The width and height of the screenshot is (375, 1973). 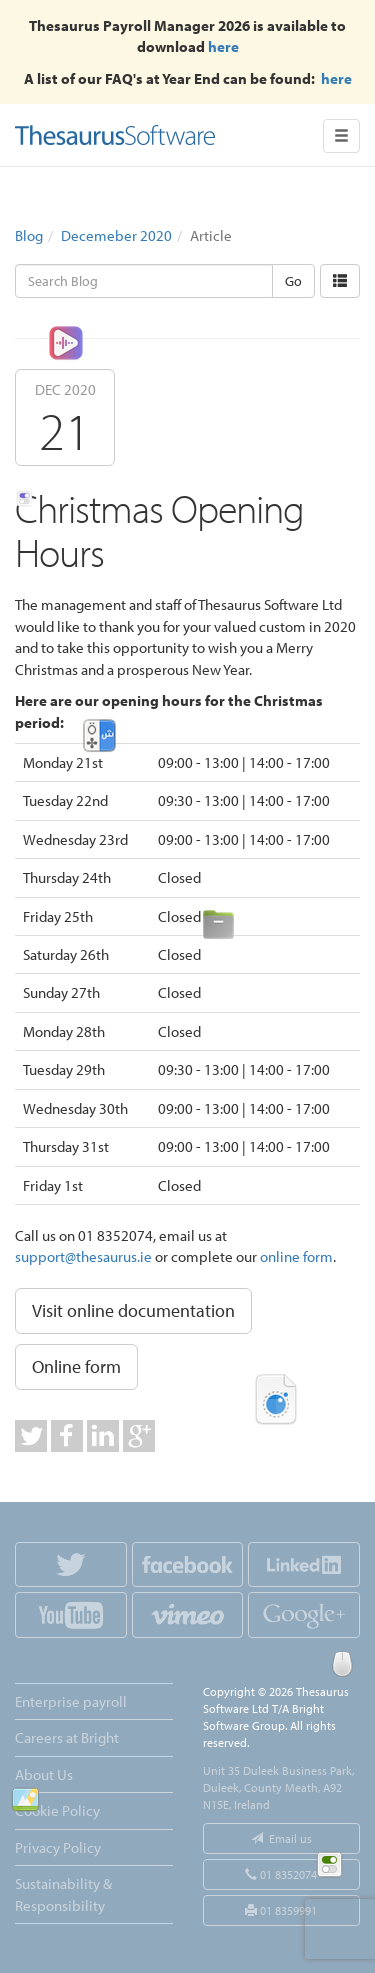 What do you see at coordinates (99, 735) in the screenshot?
I see `open the character map application` at bounding box center [99, 735].